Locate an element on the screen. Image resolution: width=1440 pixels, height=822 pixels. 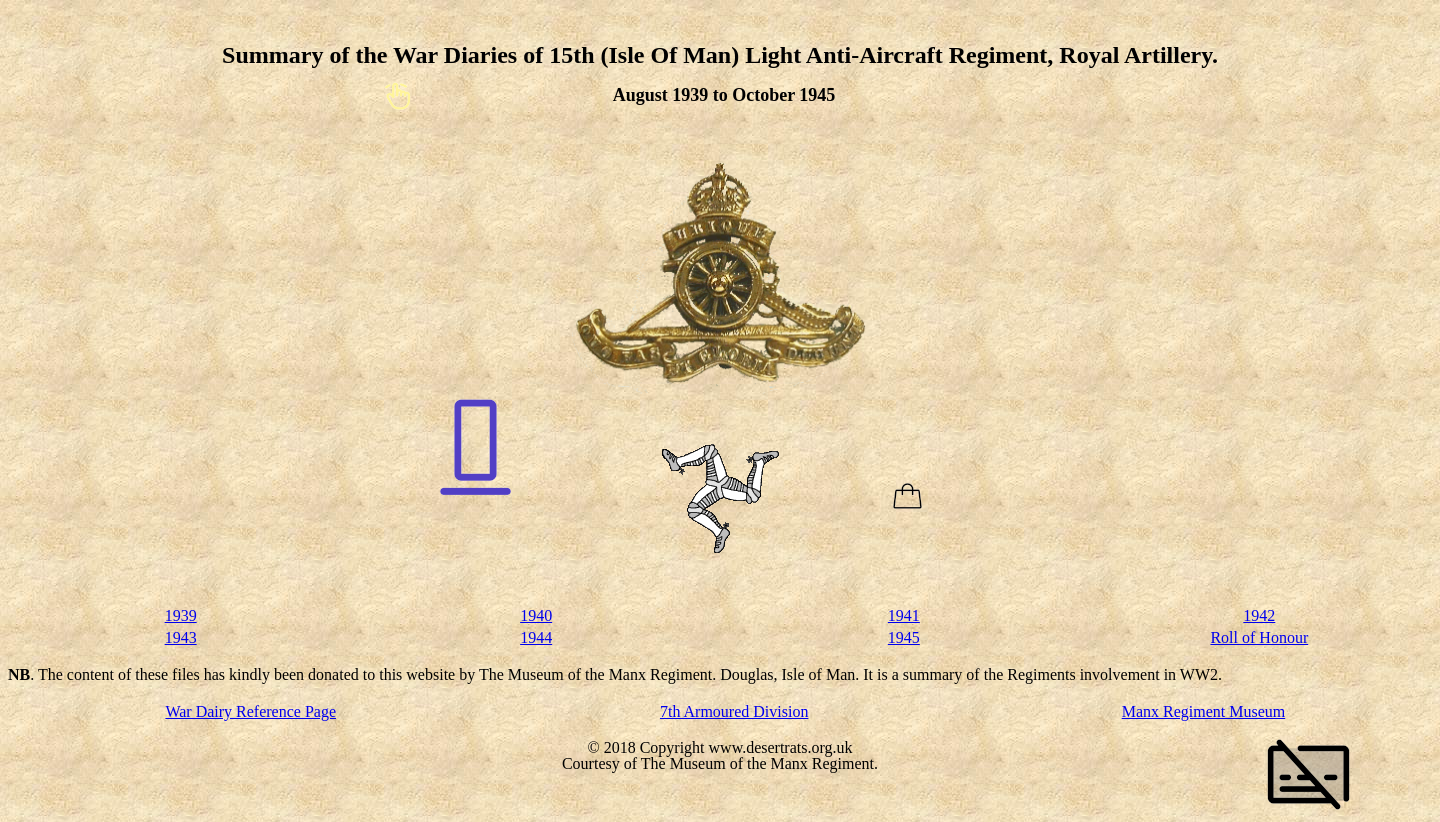
align object to bottom edge is located at coordinates (475, 445).